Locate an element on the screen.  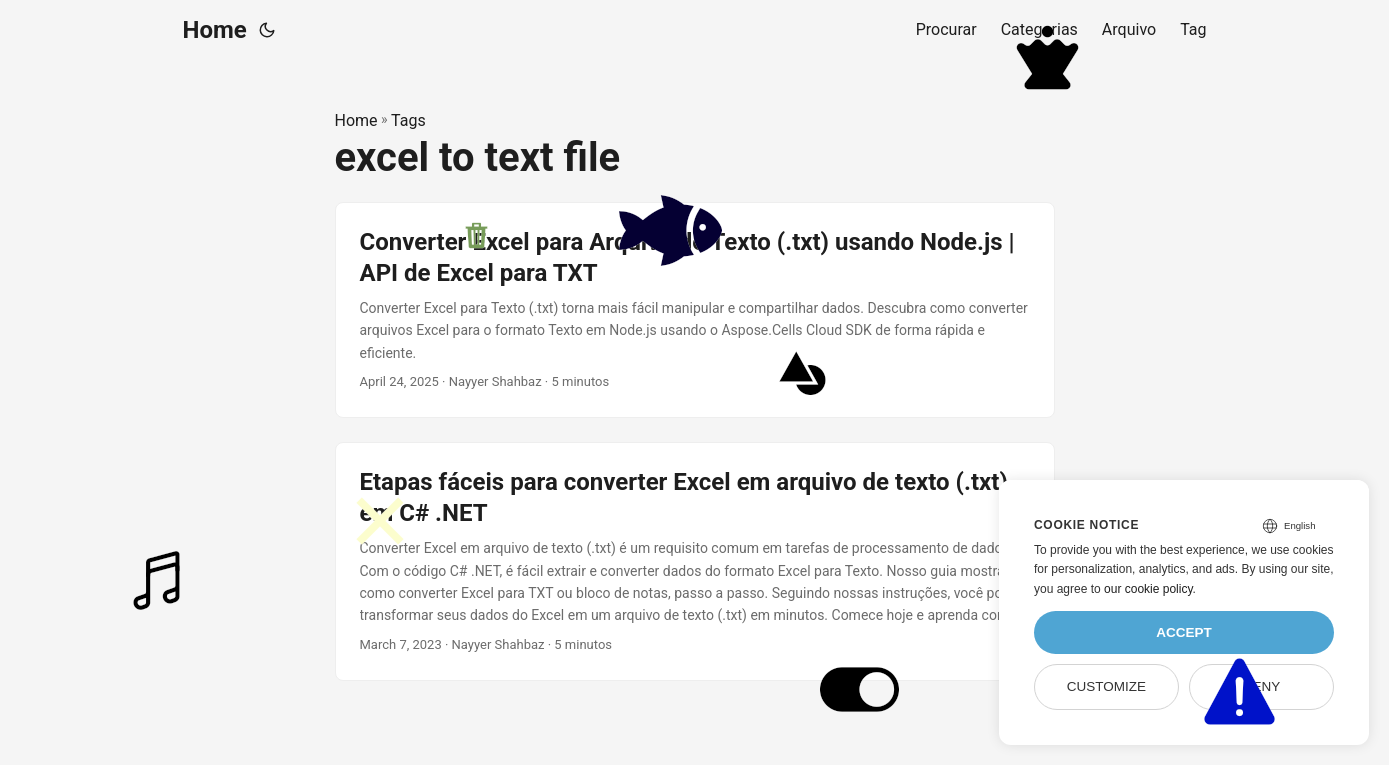
access shape tools or drawing options is located at coordinates (803, 374).